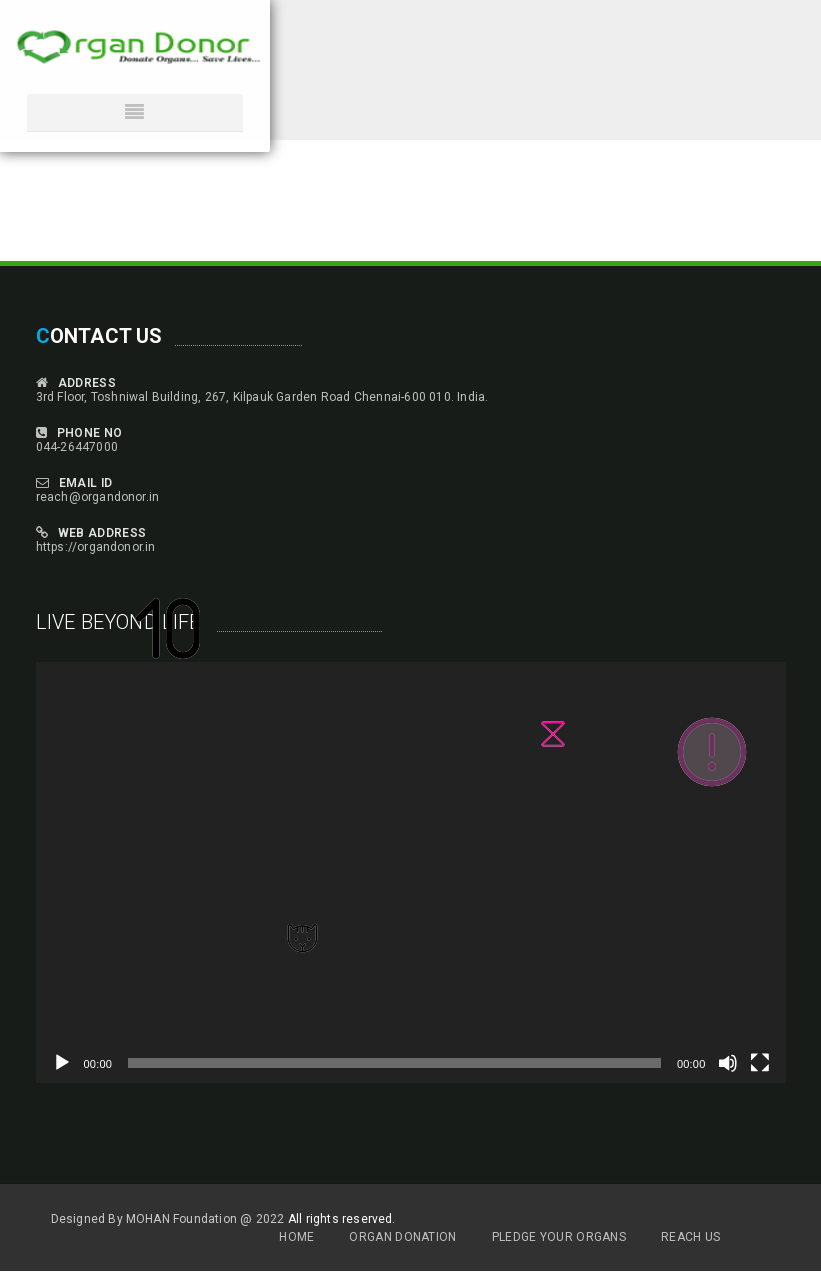 This screenshot has width=821, height=1272. Describe the element at coordinates (712, 752) in the screenshot. I see `indicates a warning or caution state` at that location.